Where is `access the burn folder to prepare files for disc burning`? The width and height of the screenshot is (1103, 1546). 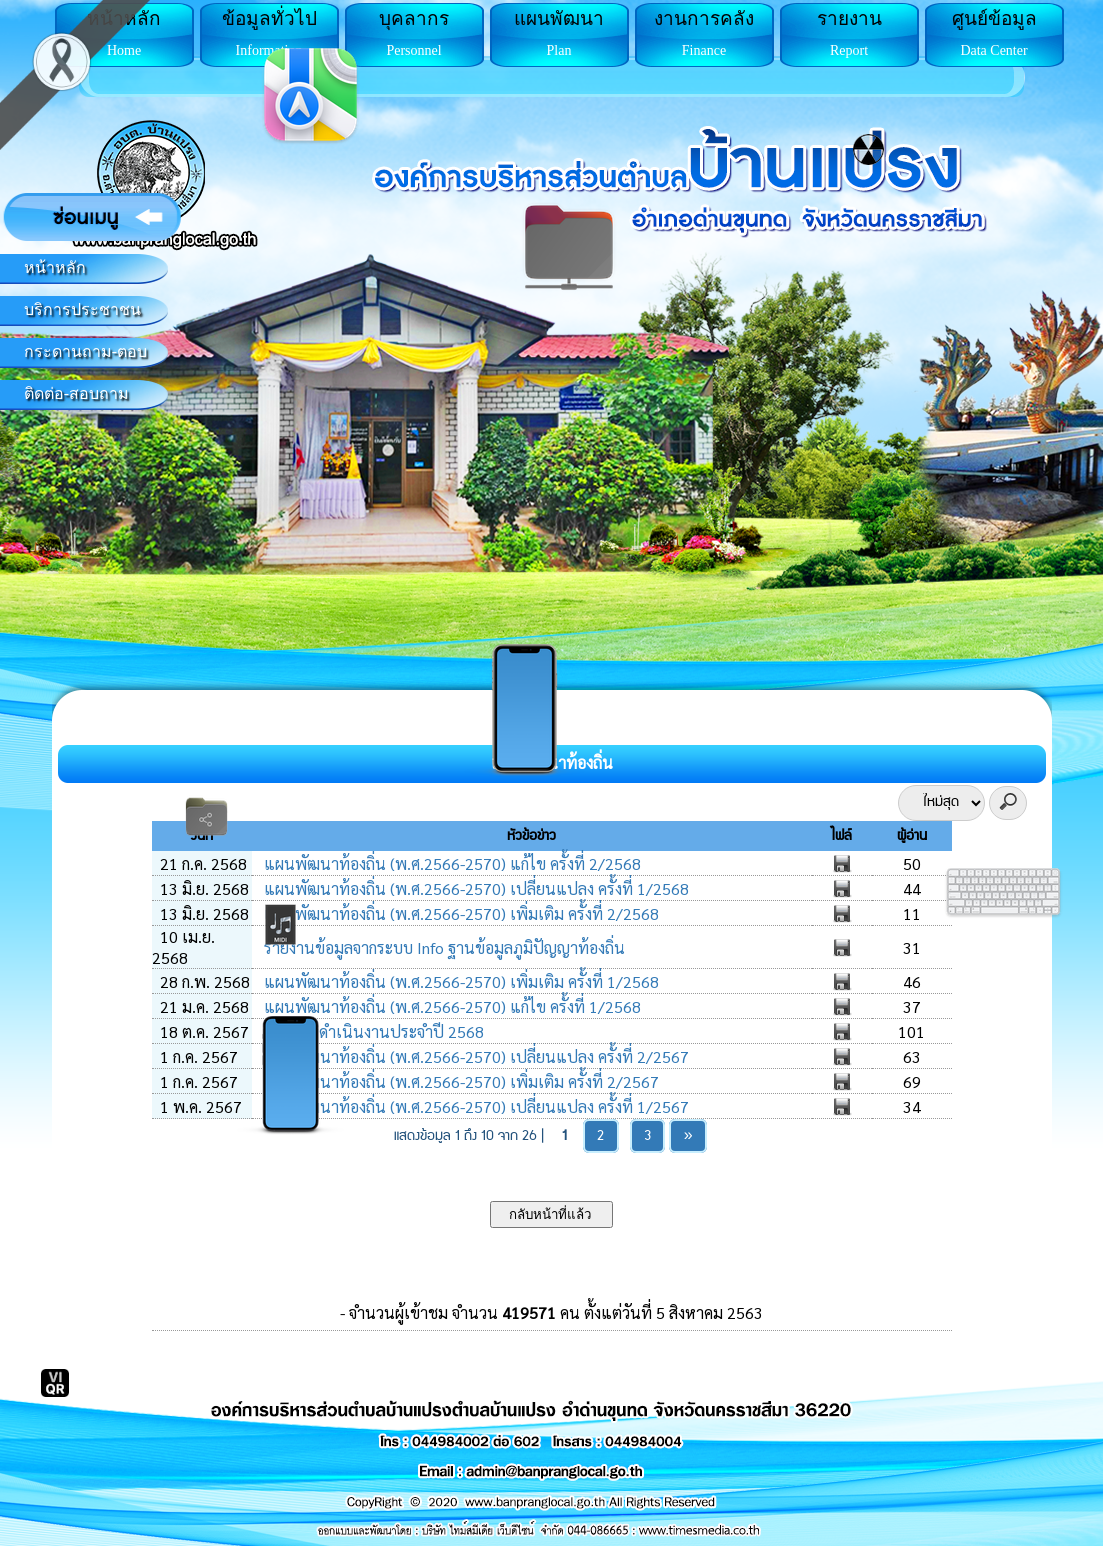 access the burn folder to prepare files for disc burning is located at coordinates (868, 149).